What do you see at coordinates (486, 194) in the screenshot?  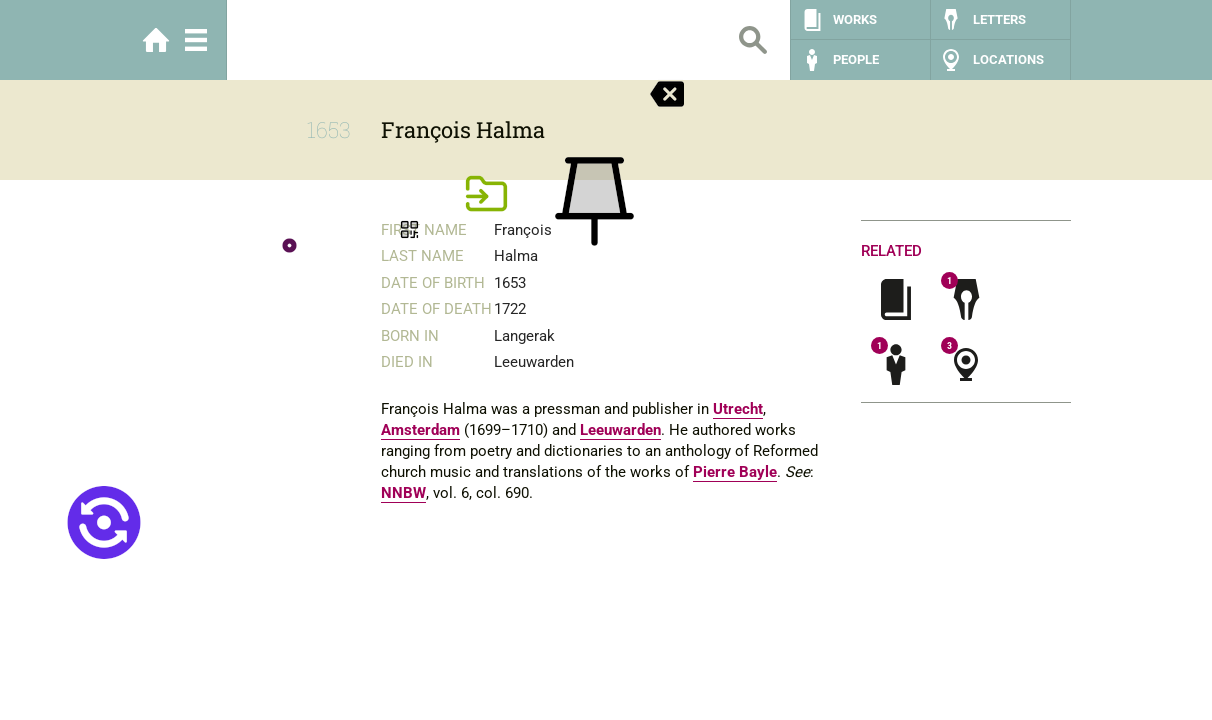 I see `import files into folder` at bounding box center [486, 194].